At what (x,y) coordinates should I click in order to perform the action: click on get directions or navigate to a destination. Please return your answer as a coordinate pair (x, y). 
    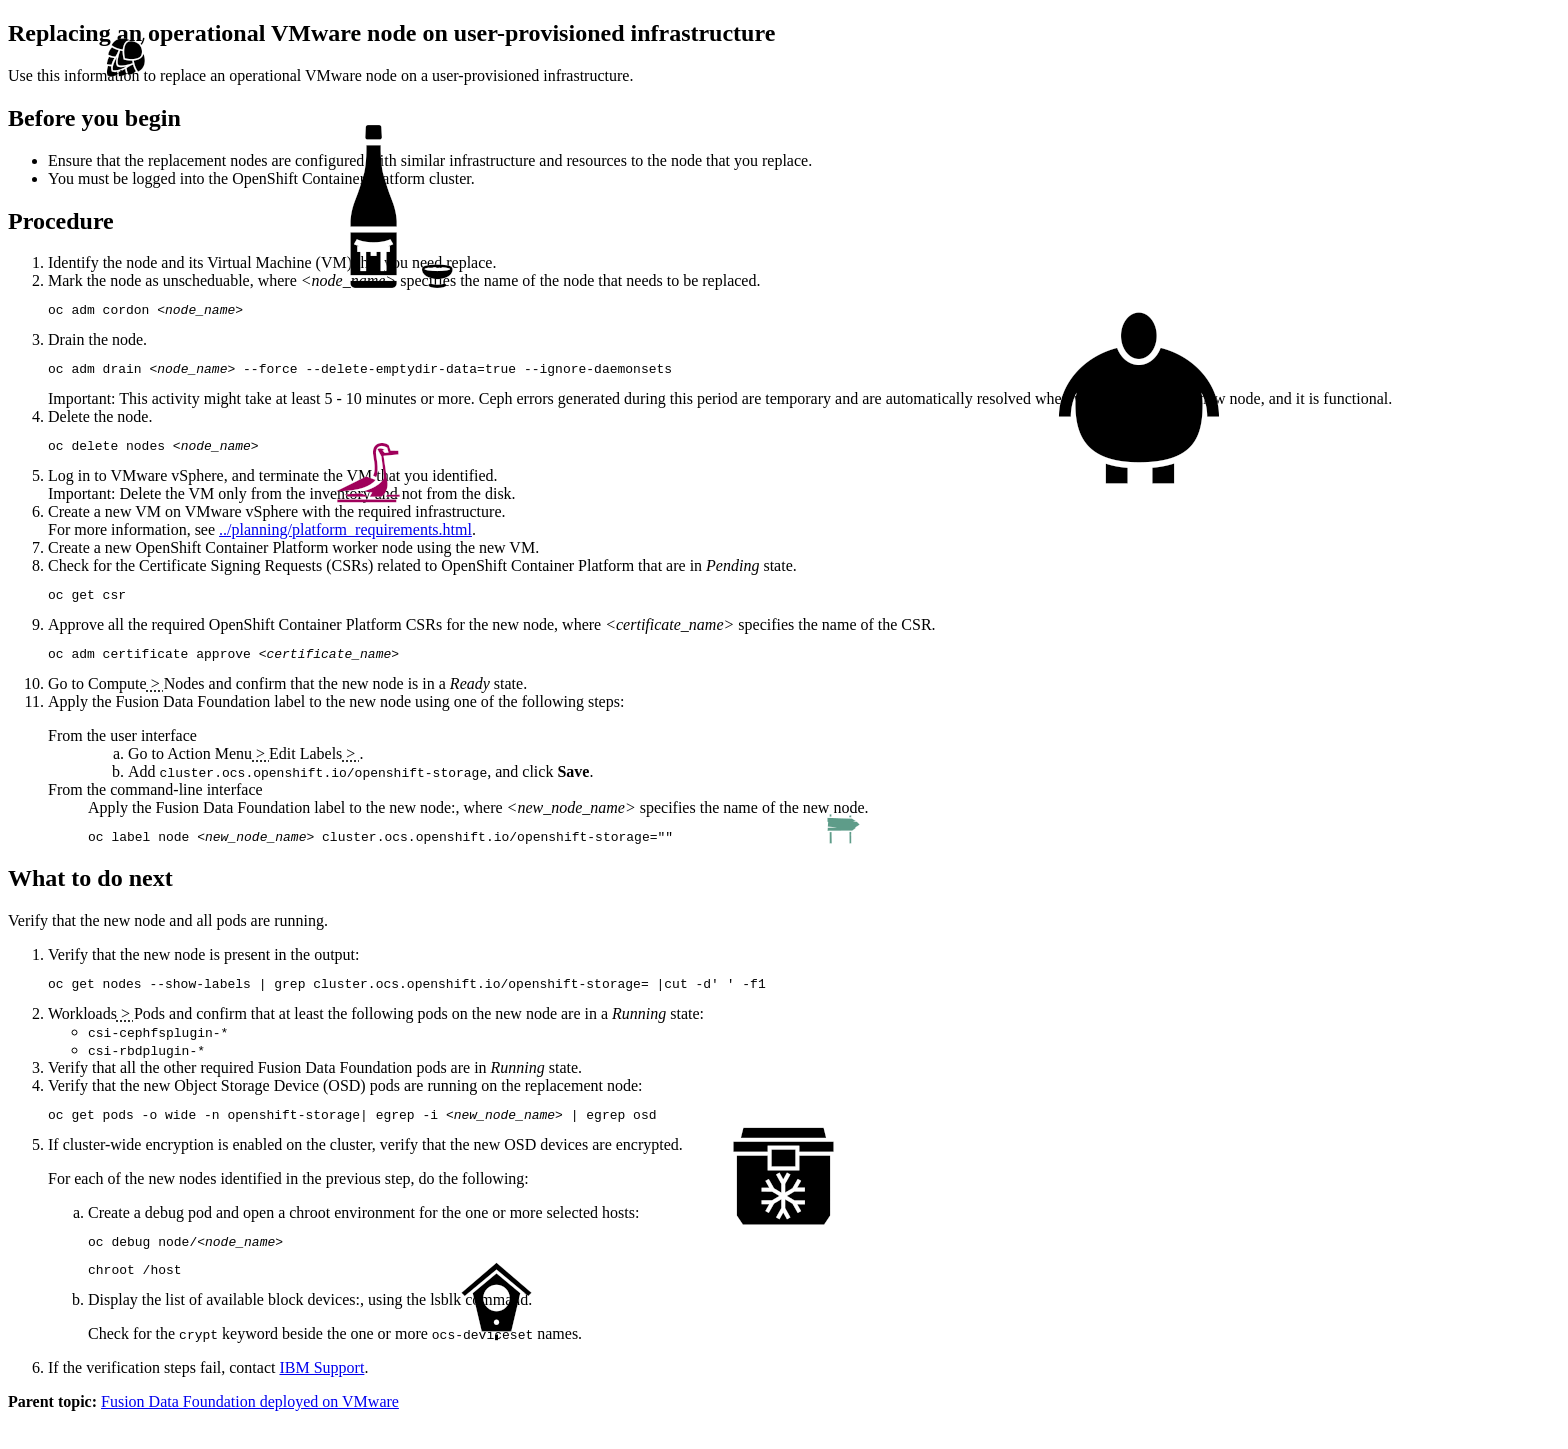
    Looking at the image, I should click on (843, 827).